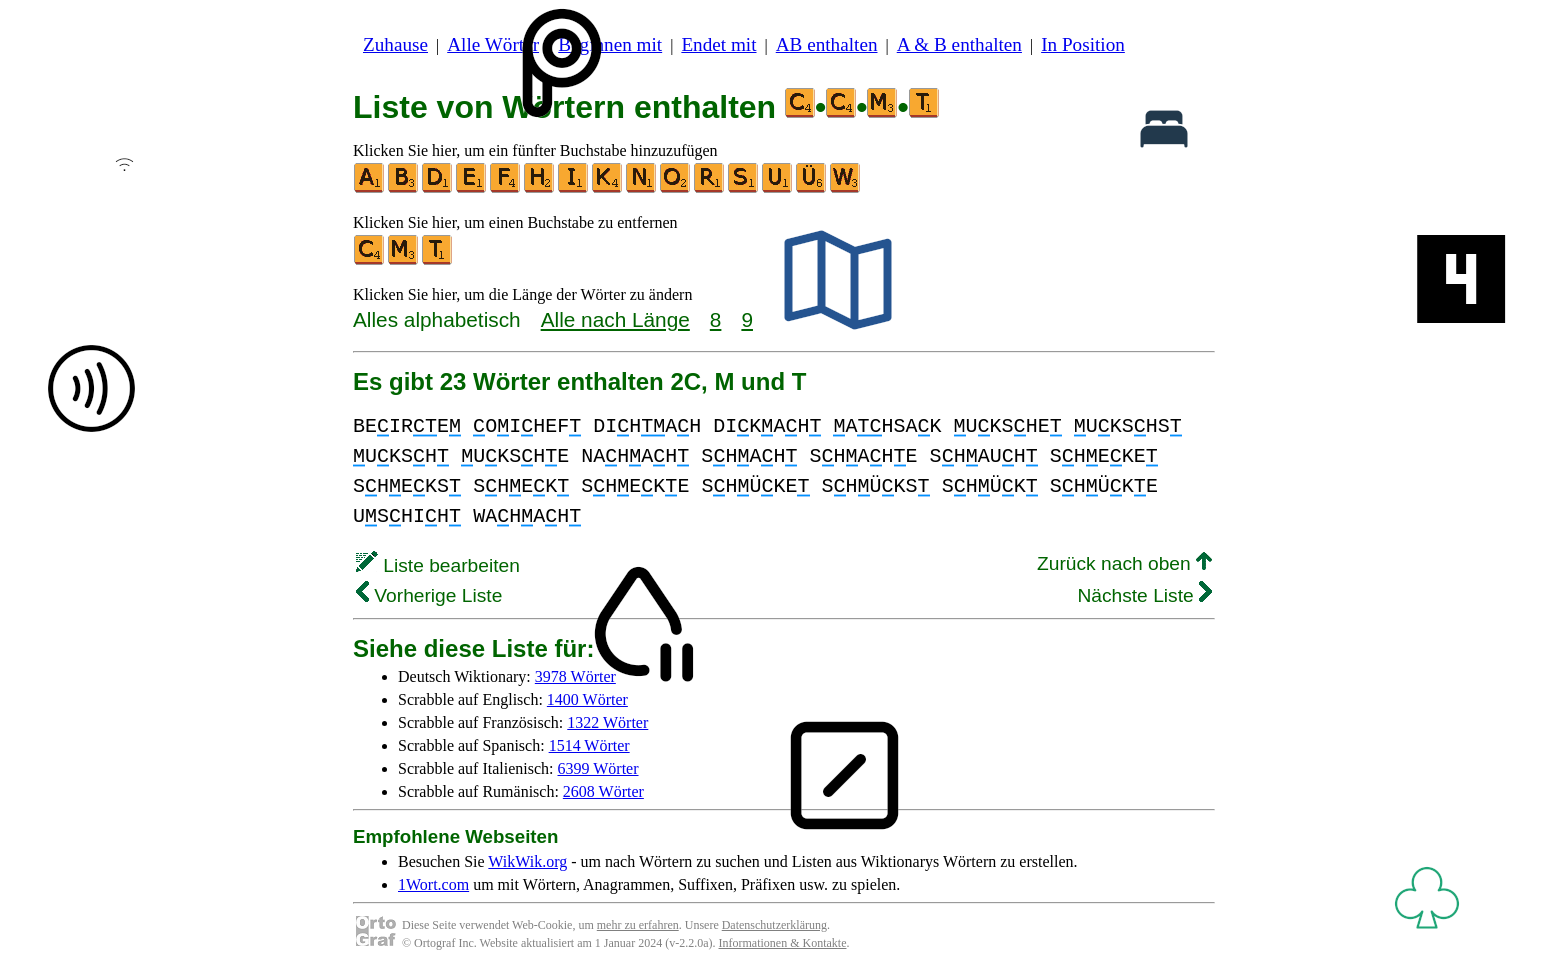  Describe the element at coordinates (91, 388) in the screenshot. I see `tap to pay with contactless payment` at that location.